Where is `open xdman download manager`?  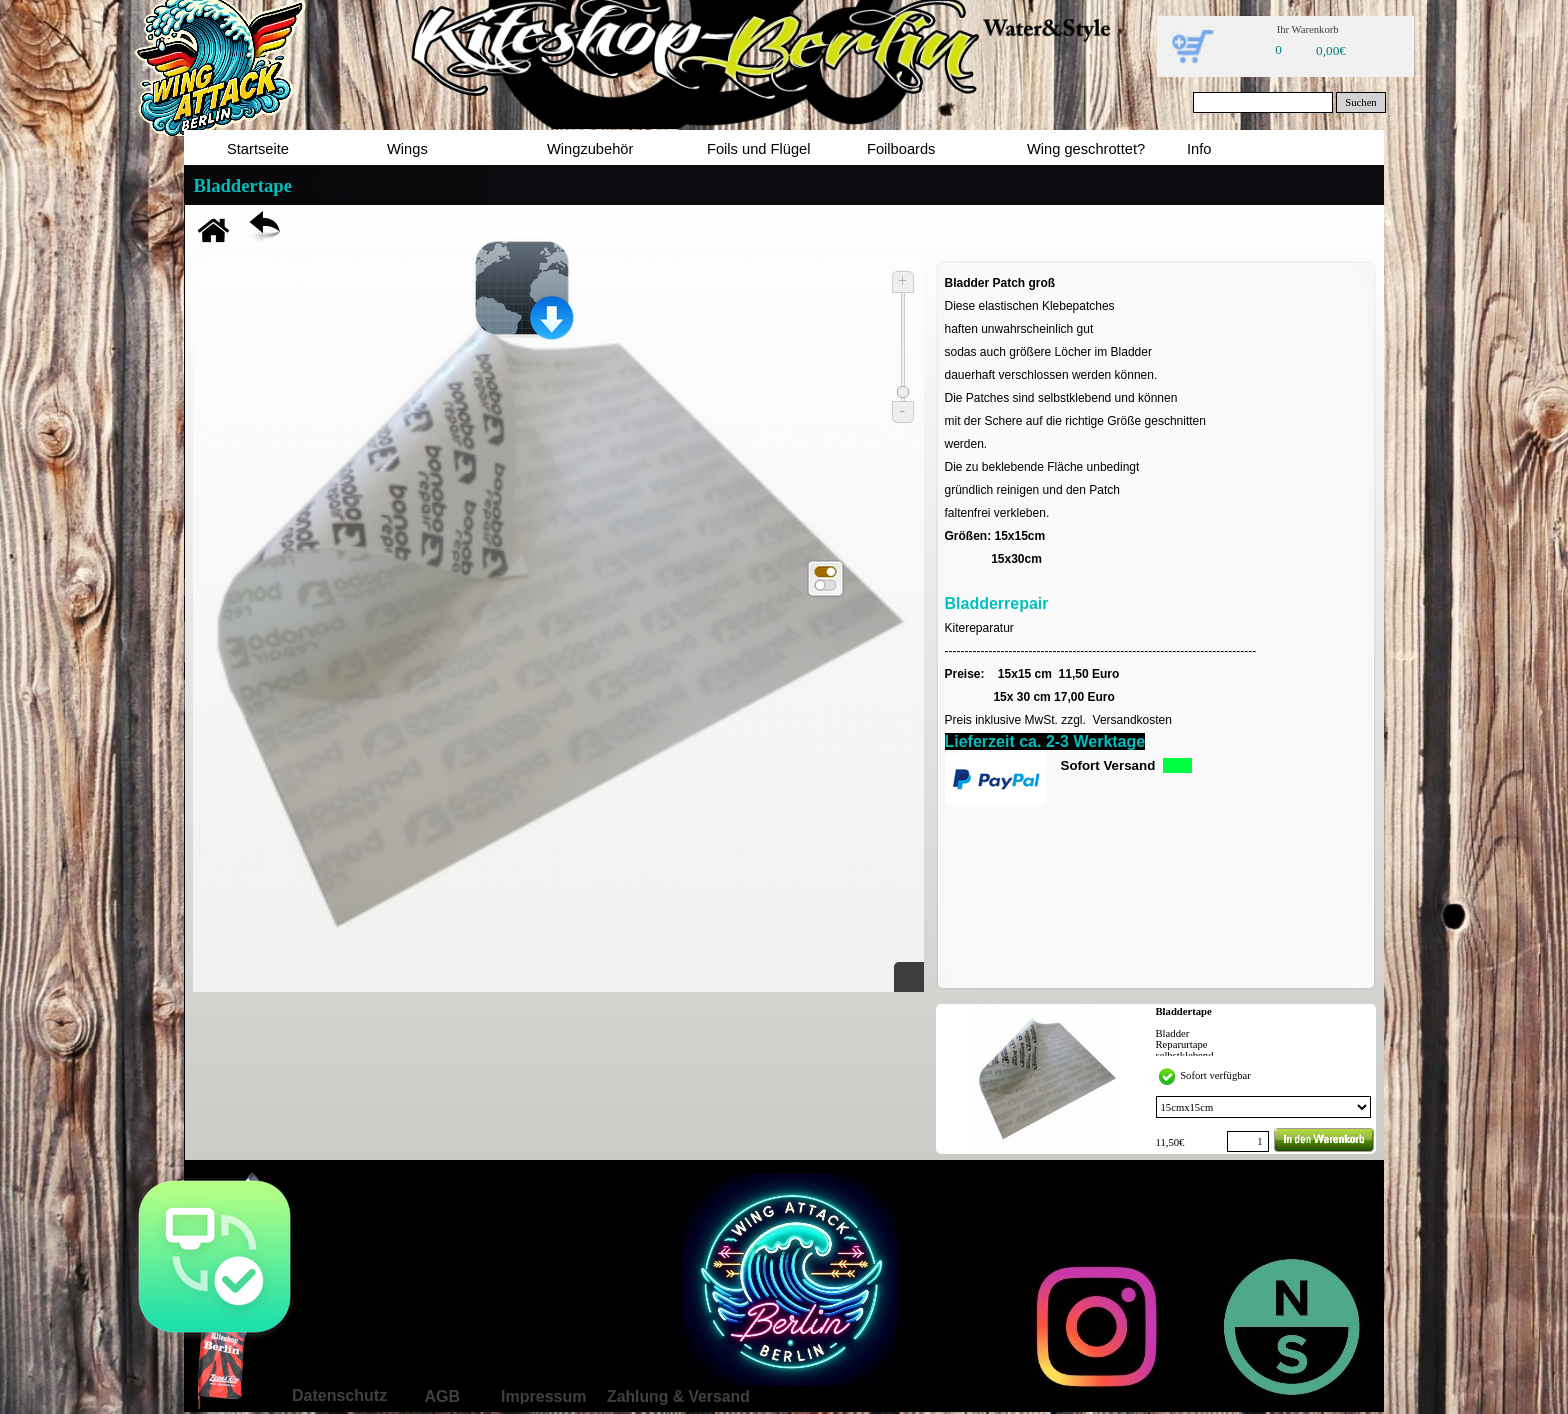
open xdman download manager is located at coordinates (522, 288).